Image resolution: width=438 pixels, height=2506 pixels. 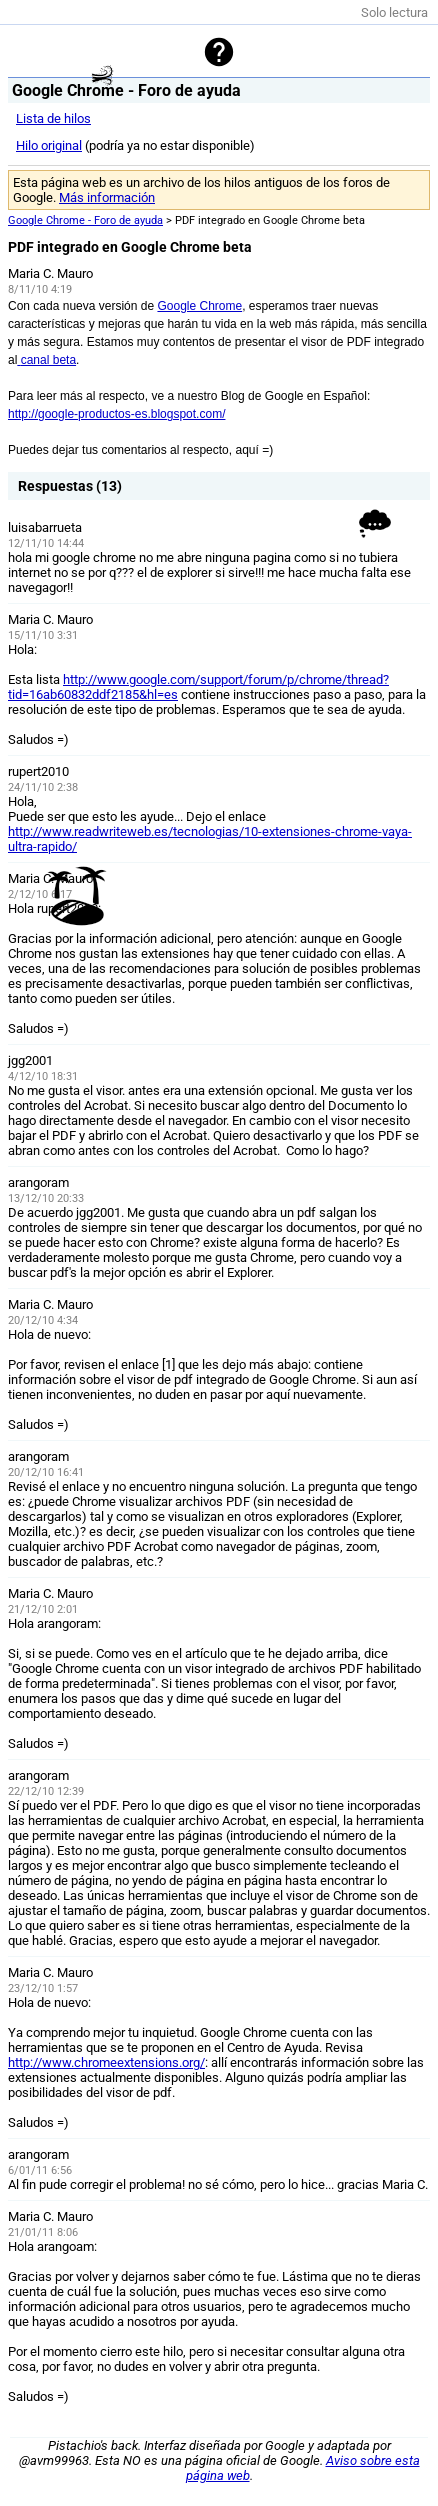 I want to click on indicates sandstorm or dust storm weather condition, so click(x=102, y=75).